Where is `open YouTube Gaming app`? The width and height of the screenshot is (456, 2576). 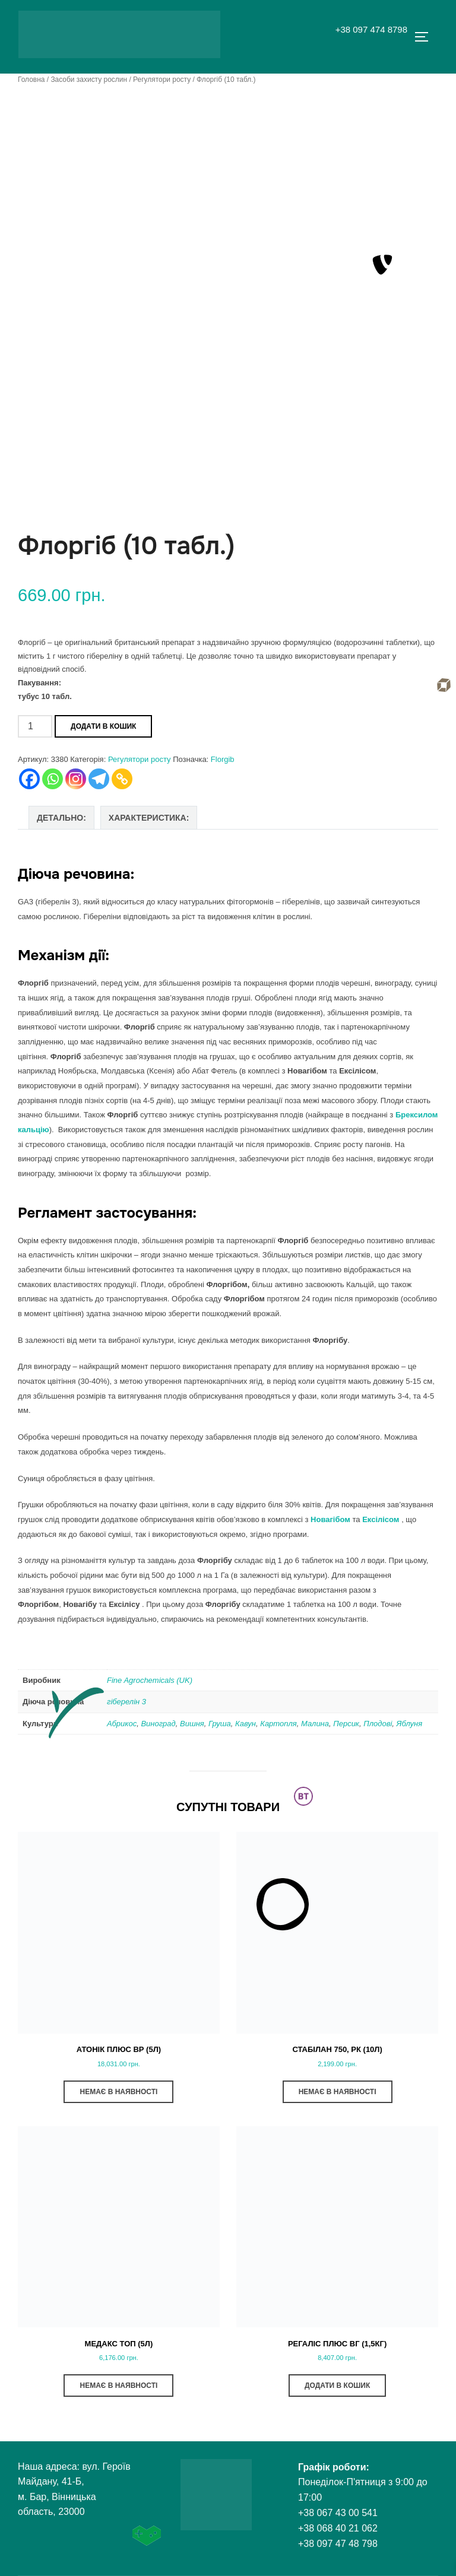
open YouTube Gaming app is located at coordinates (147, 2536).